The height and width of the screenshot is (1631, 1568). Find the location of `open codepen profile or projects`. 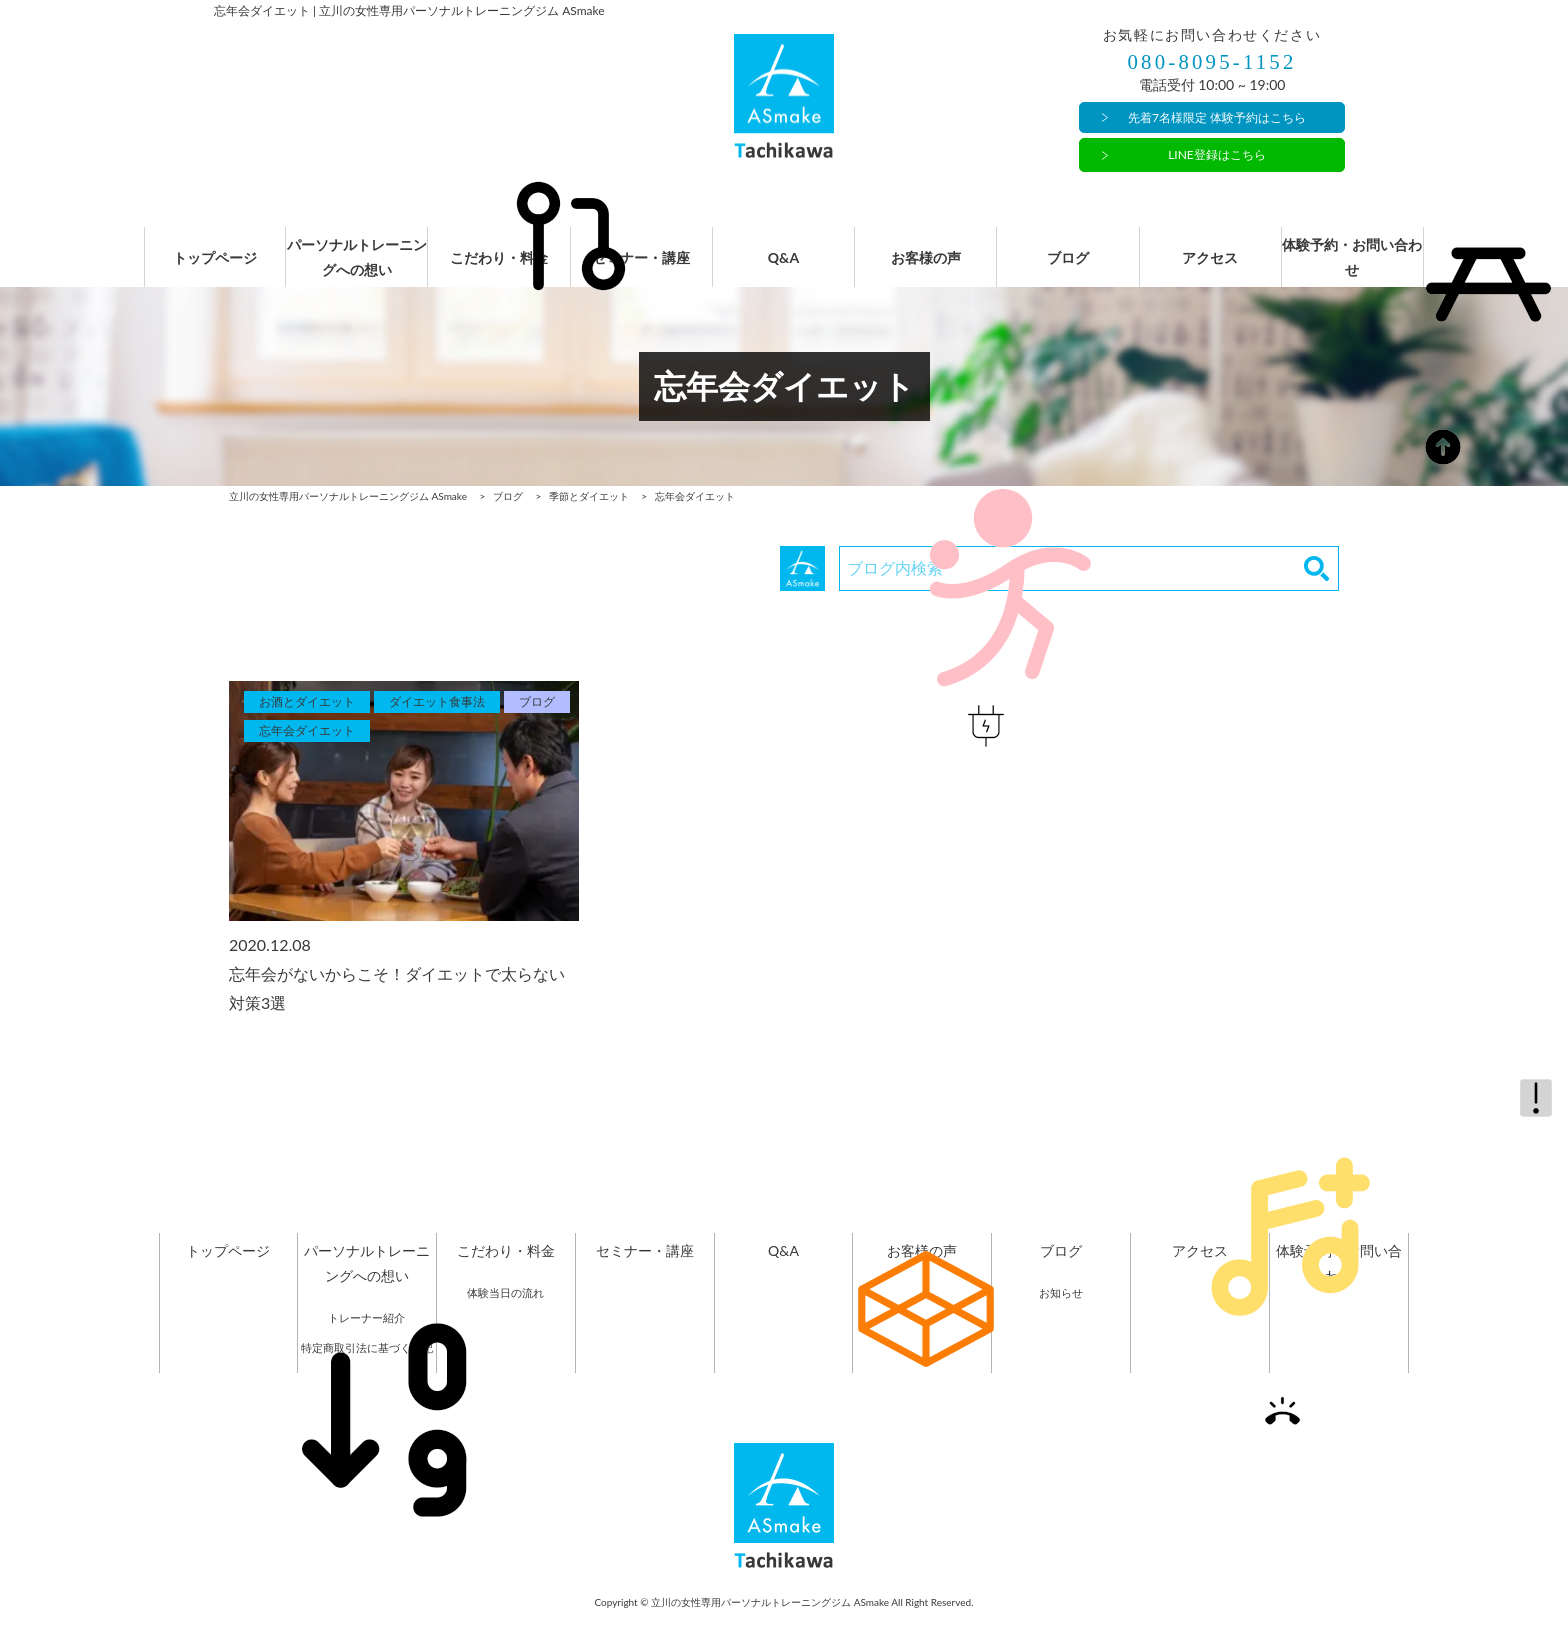

open codepen profile or projects is located at coordinates (926, 1309).